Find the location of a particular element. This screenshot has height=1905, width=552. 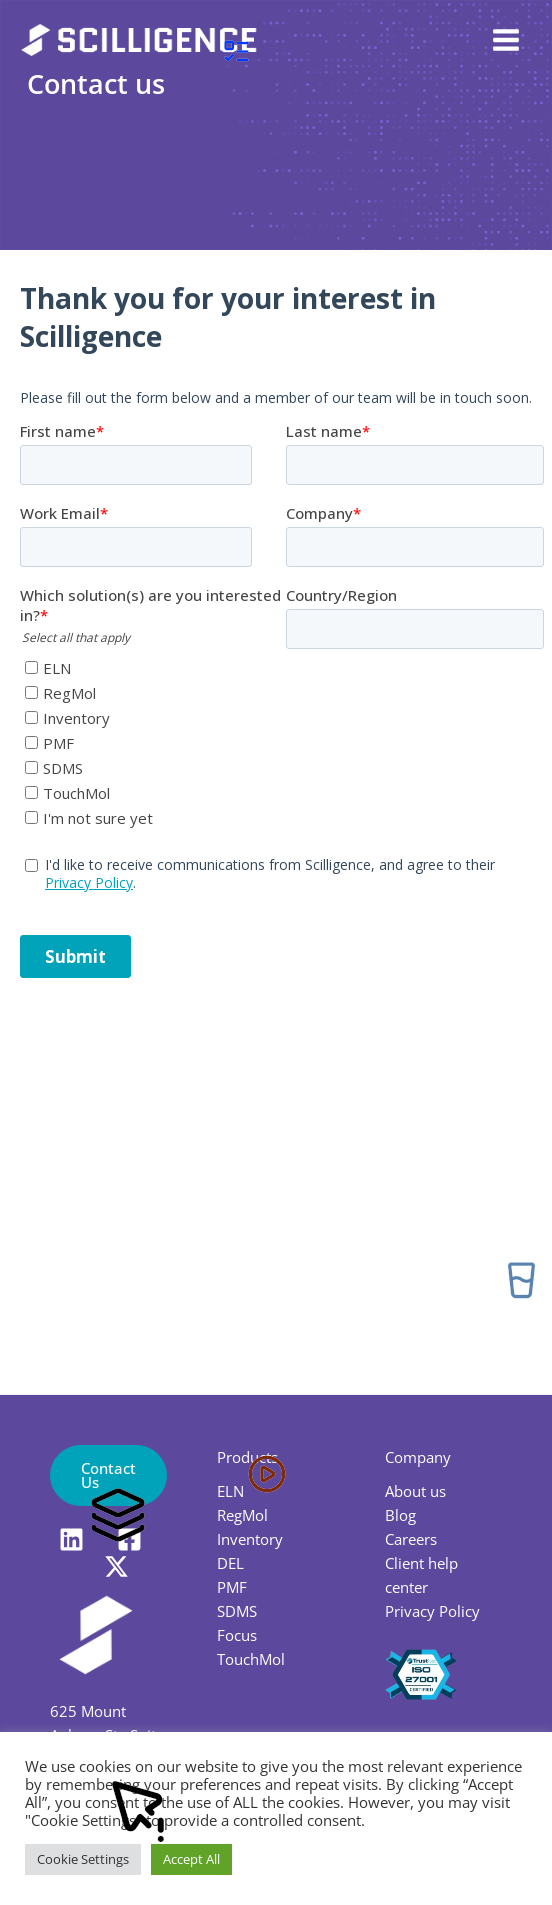

track your daily water intake is located at coordinates (521, 1279).